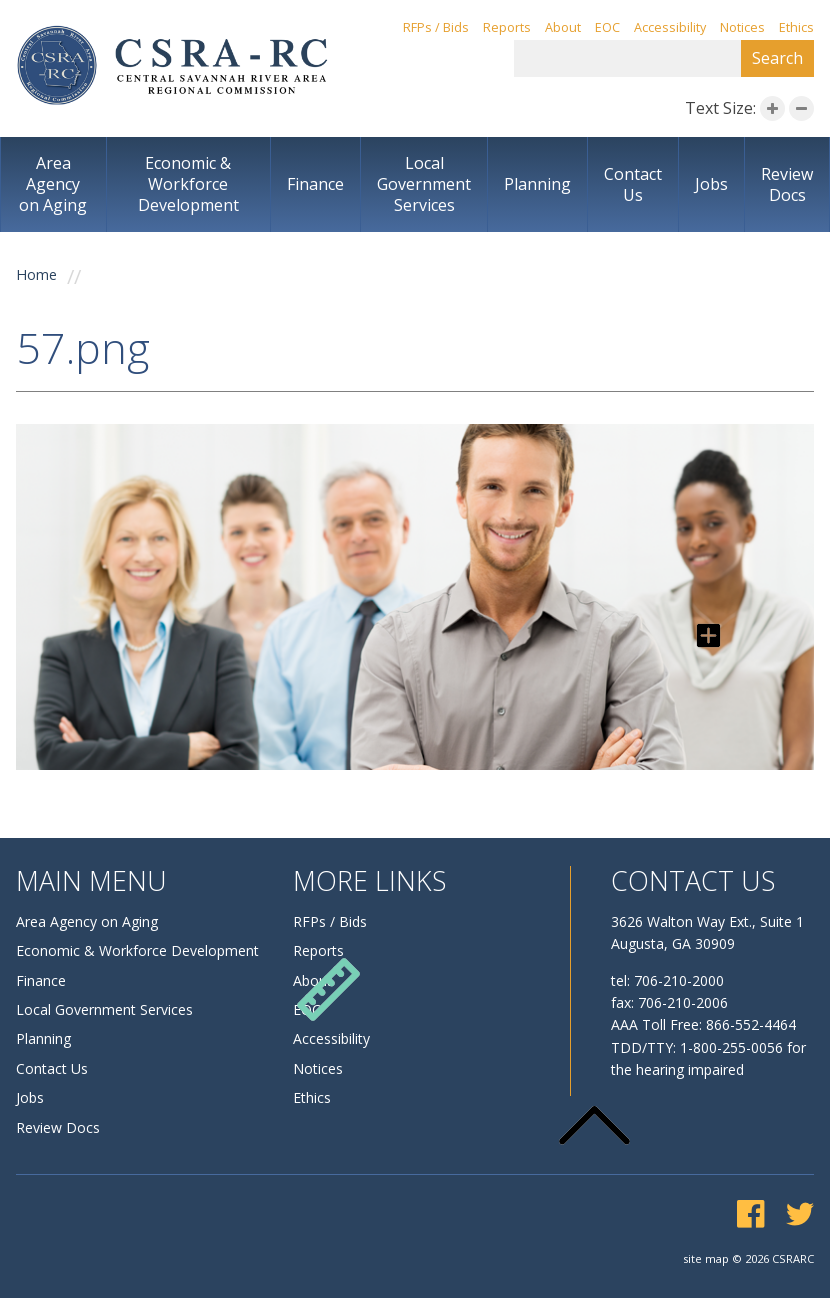 This screenshot has width=830, height=1298. Describe the element at coordinates (594, 1128) in the screenshot. I see `collapse an expanded section` at that location.